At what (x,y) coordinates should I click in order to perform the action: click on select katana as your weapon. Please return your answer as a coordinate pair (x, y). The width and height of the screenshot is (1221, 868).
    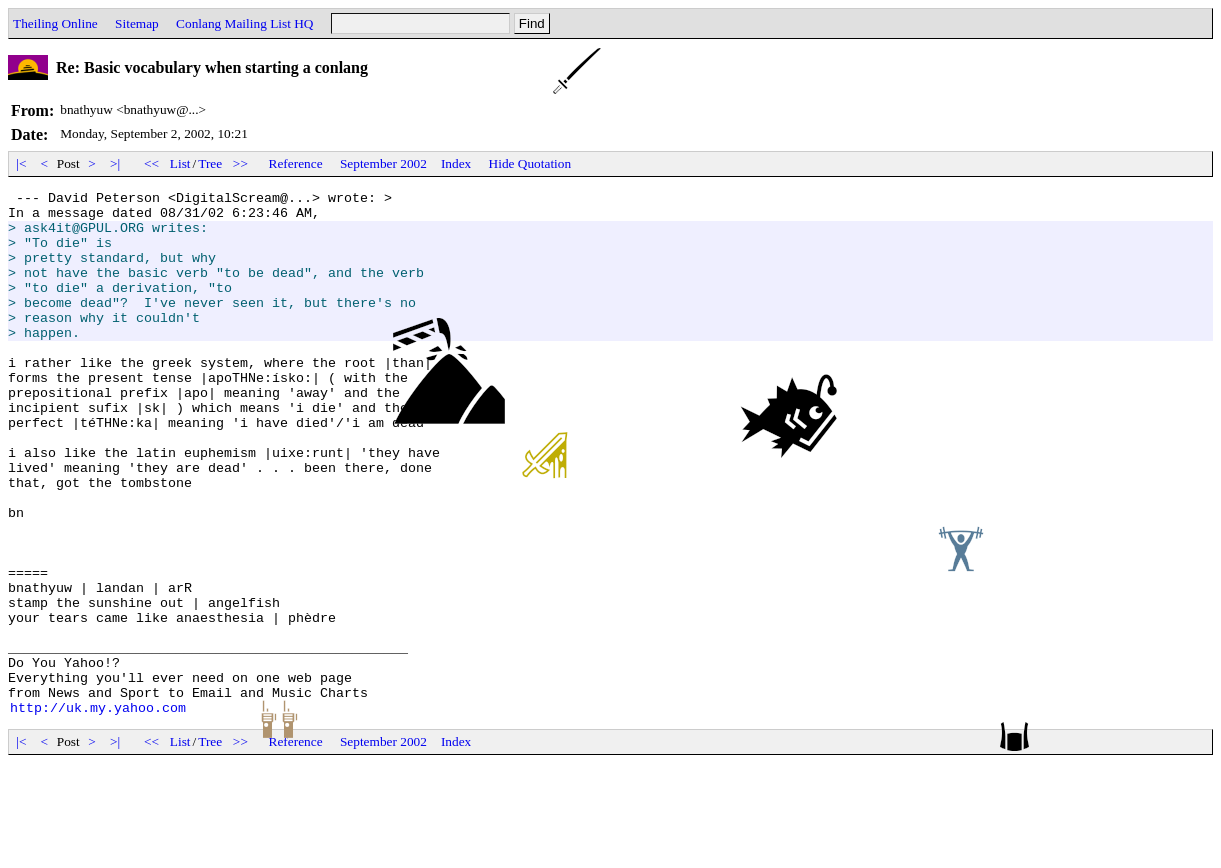
    Looking at the image, I should click on (577, 71).